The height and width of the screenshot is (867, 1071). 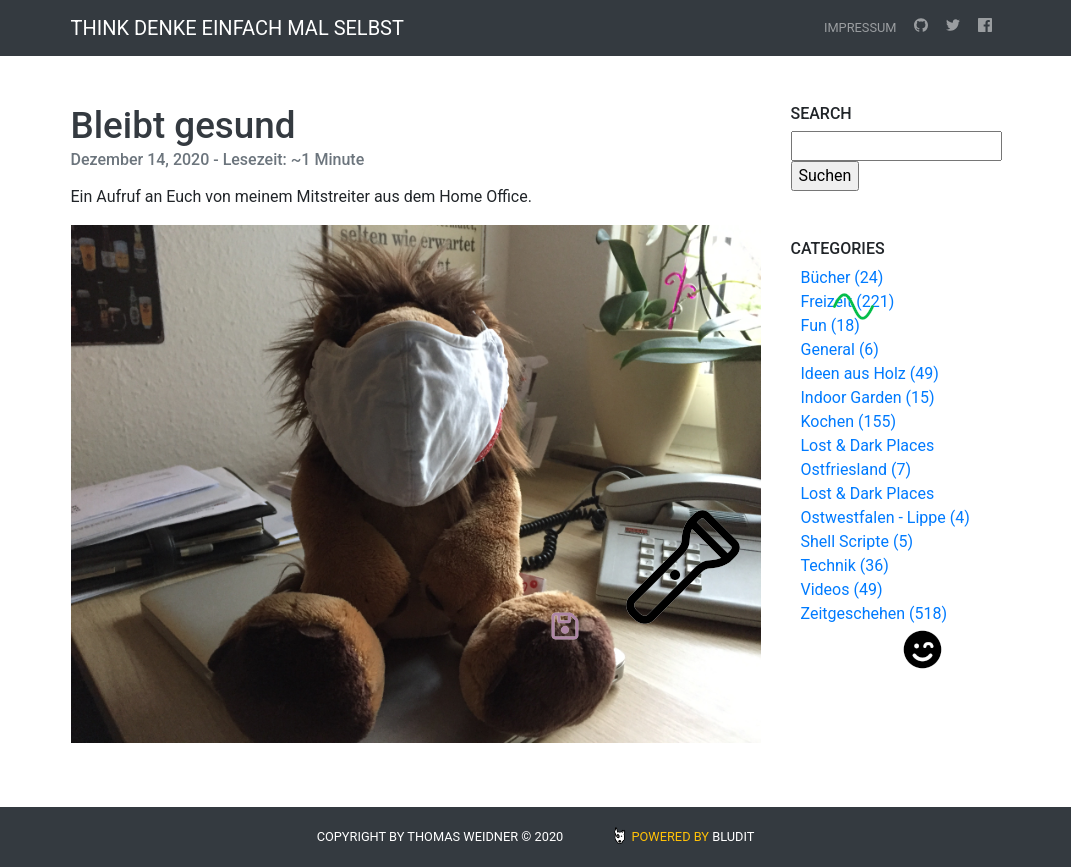 I want to click on insert a winking emoji or emoticon, so click(x=922, y=649).